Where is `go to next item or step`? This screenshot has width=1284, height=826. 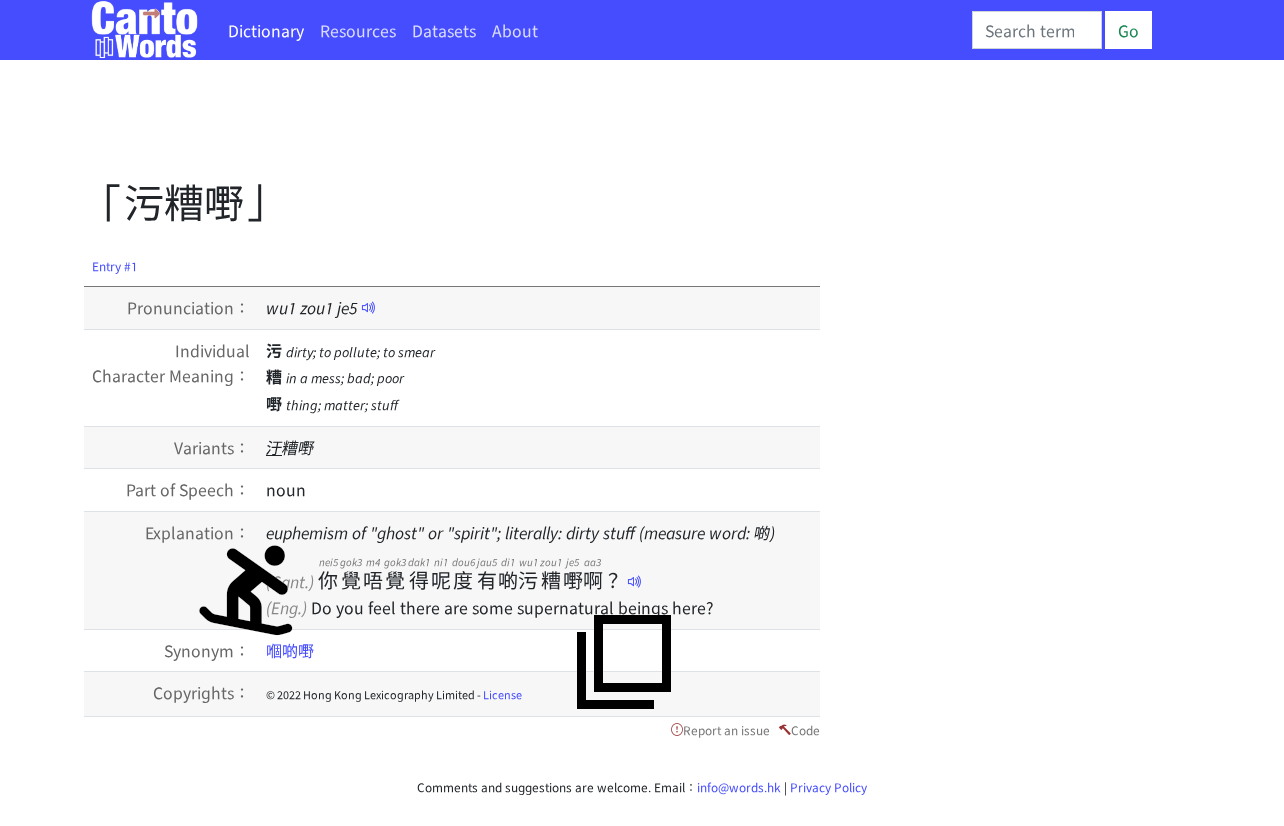 go to next item or step is located at coordinates (151, 13).